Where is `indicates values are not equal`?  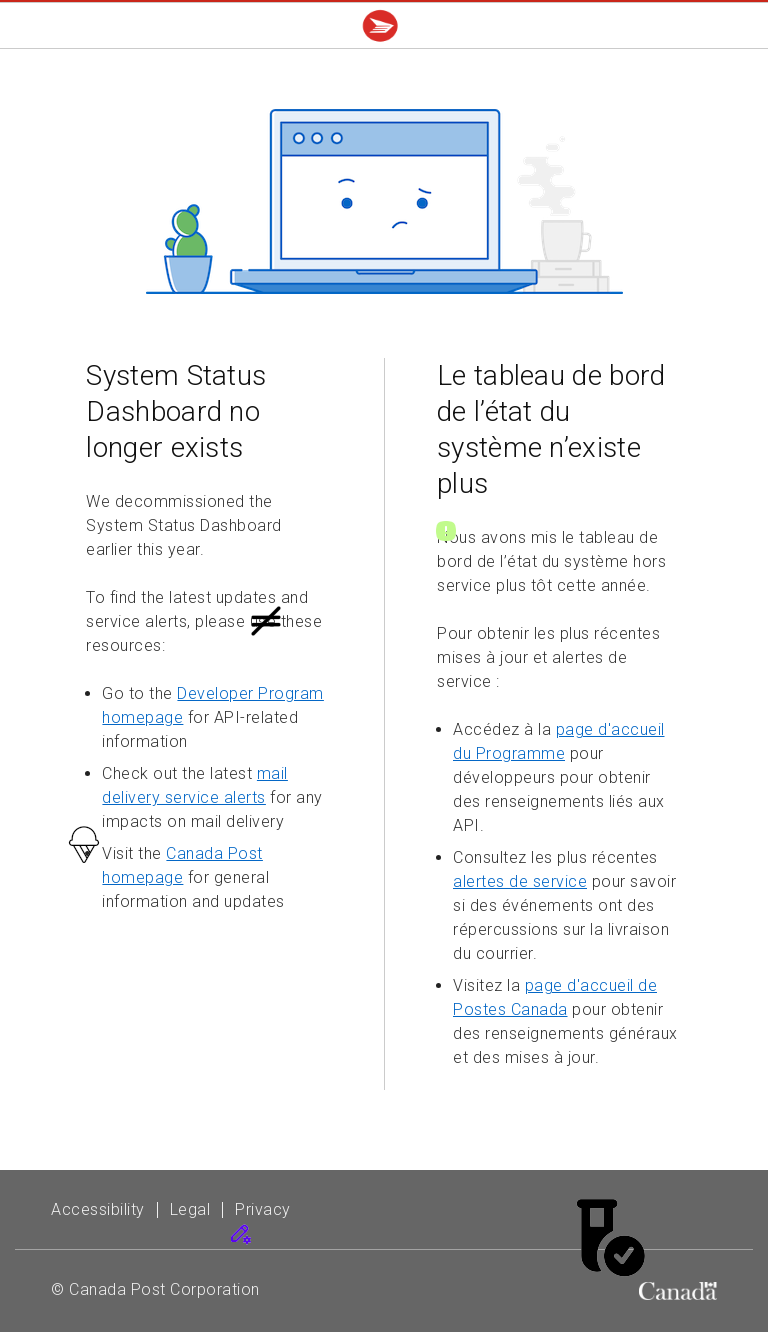 indicates values are not equal is located at coordinates (266, 621).